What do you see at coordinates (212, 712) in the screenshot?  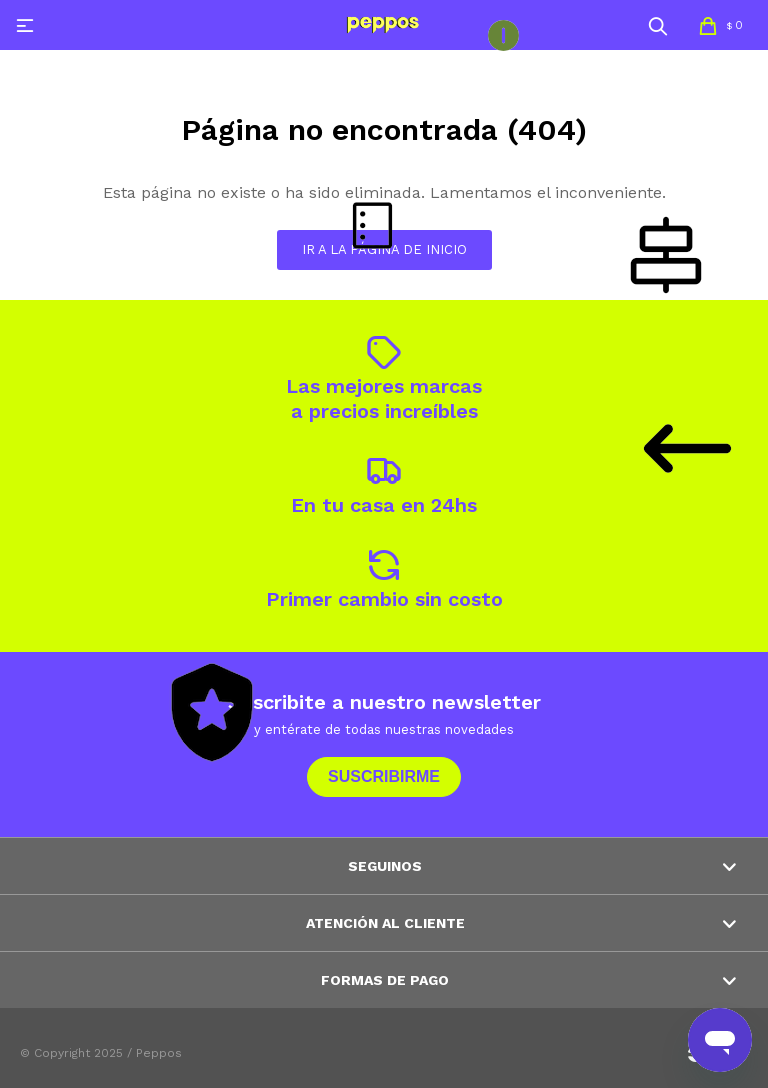 I see `access local police or emergency services` at bounding box center [212, 712].